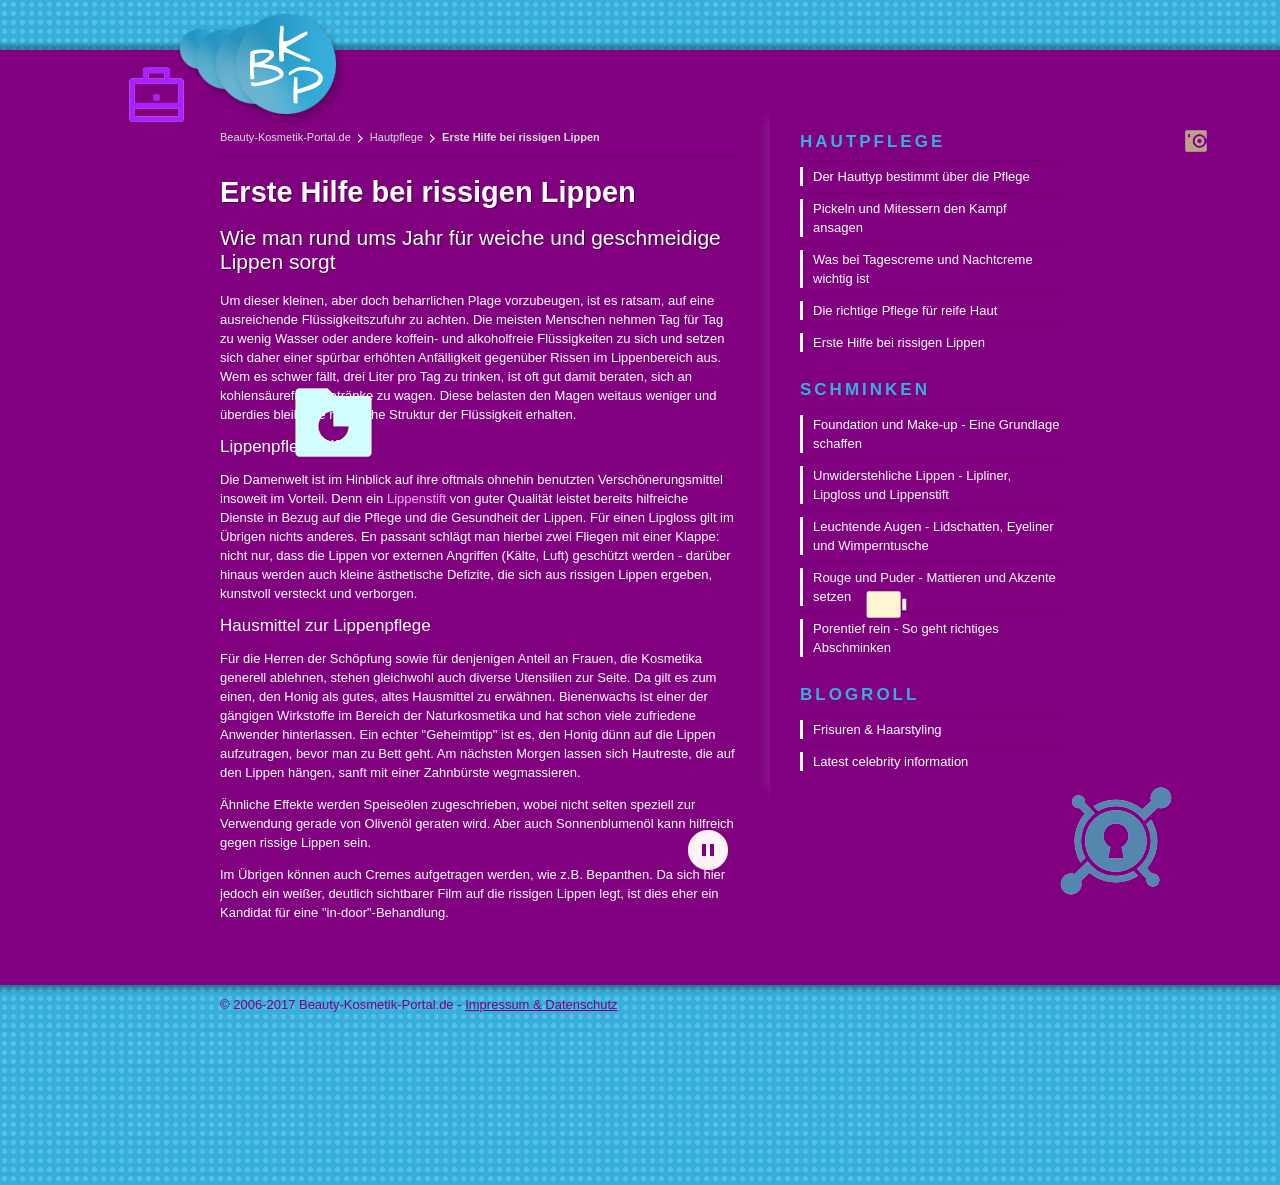 The image size is (1280, 1185). Describe the element at coordinates (333, 422) in the screenshot. I see `open folder containing charts or analytics` at that location.